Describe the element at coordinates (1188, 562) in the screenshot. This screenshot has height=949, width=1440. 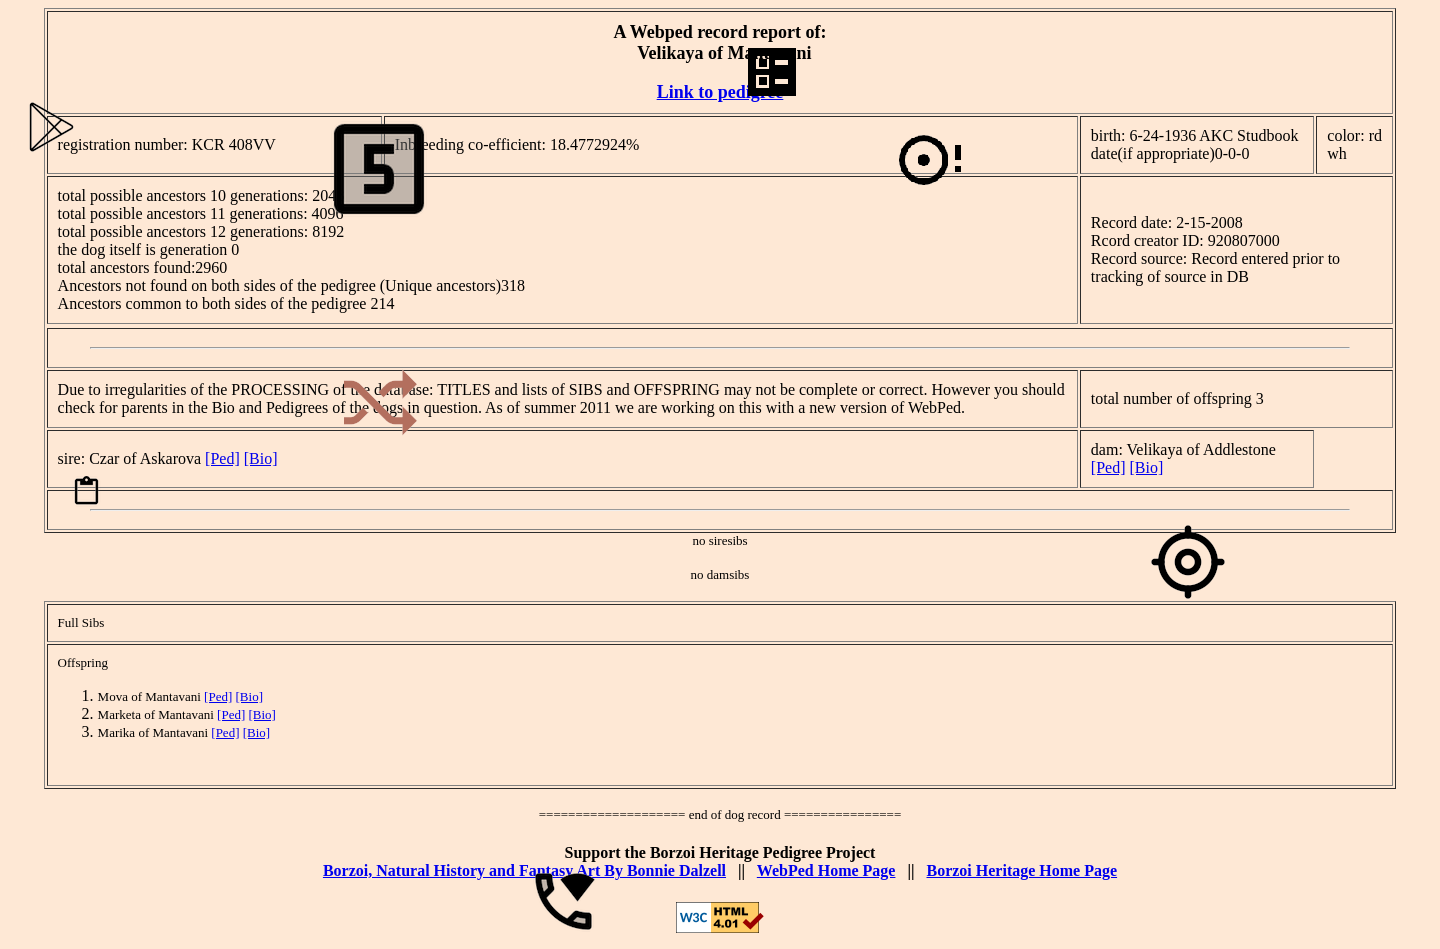
I see `center map on current location` at that location.